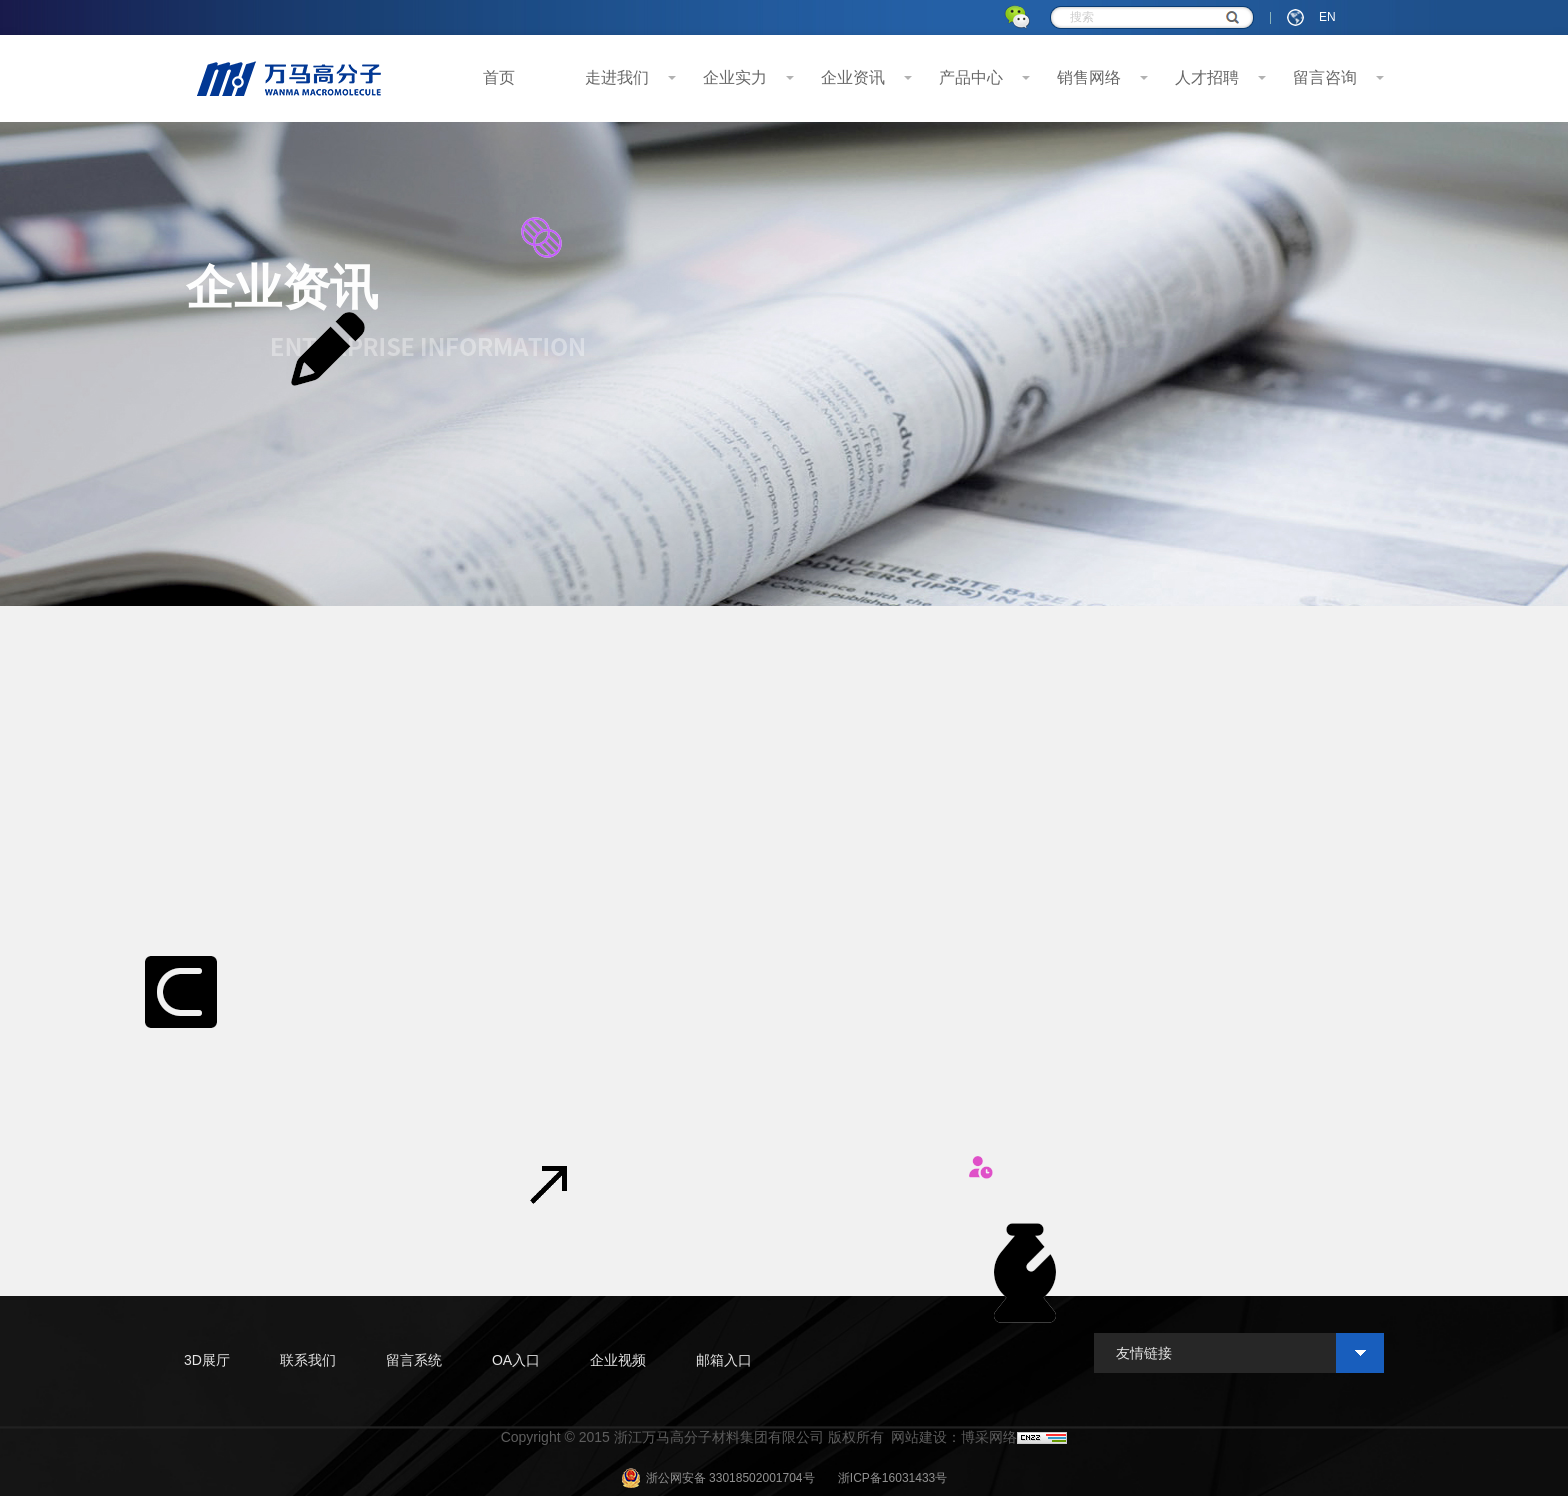 This screenshot has width=1568, height=1496. I want to click on edit content or text, so click(328, 349).